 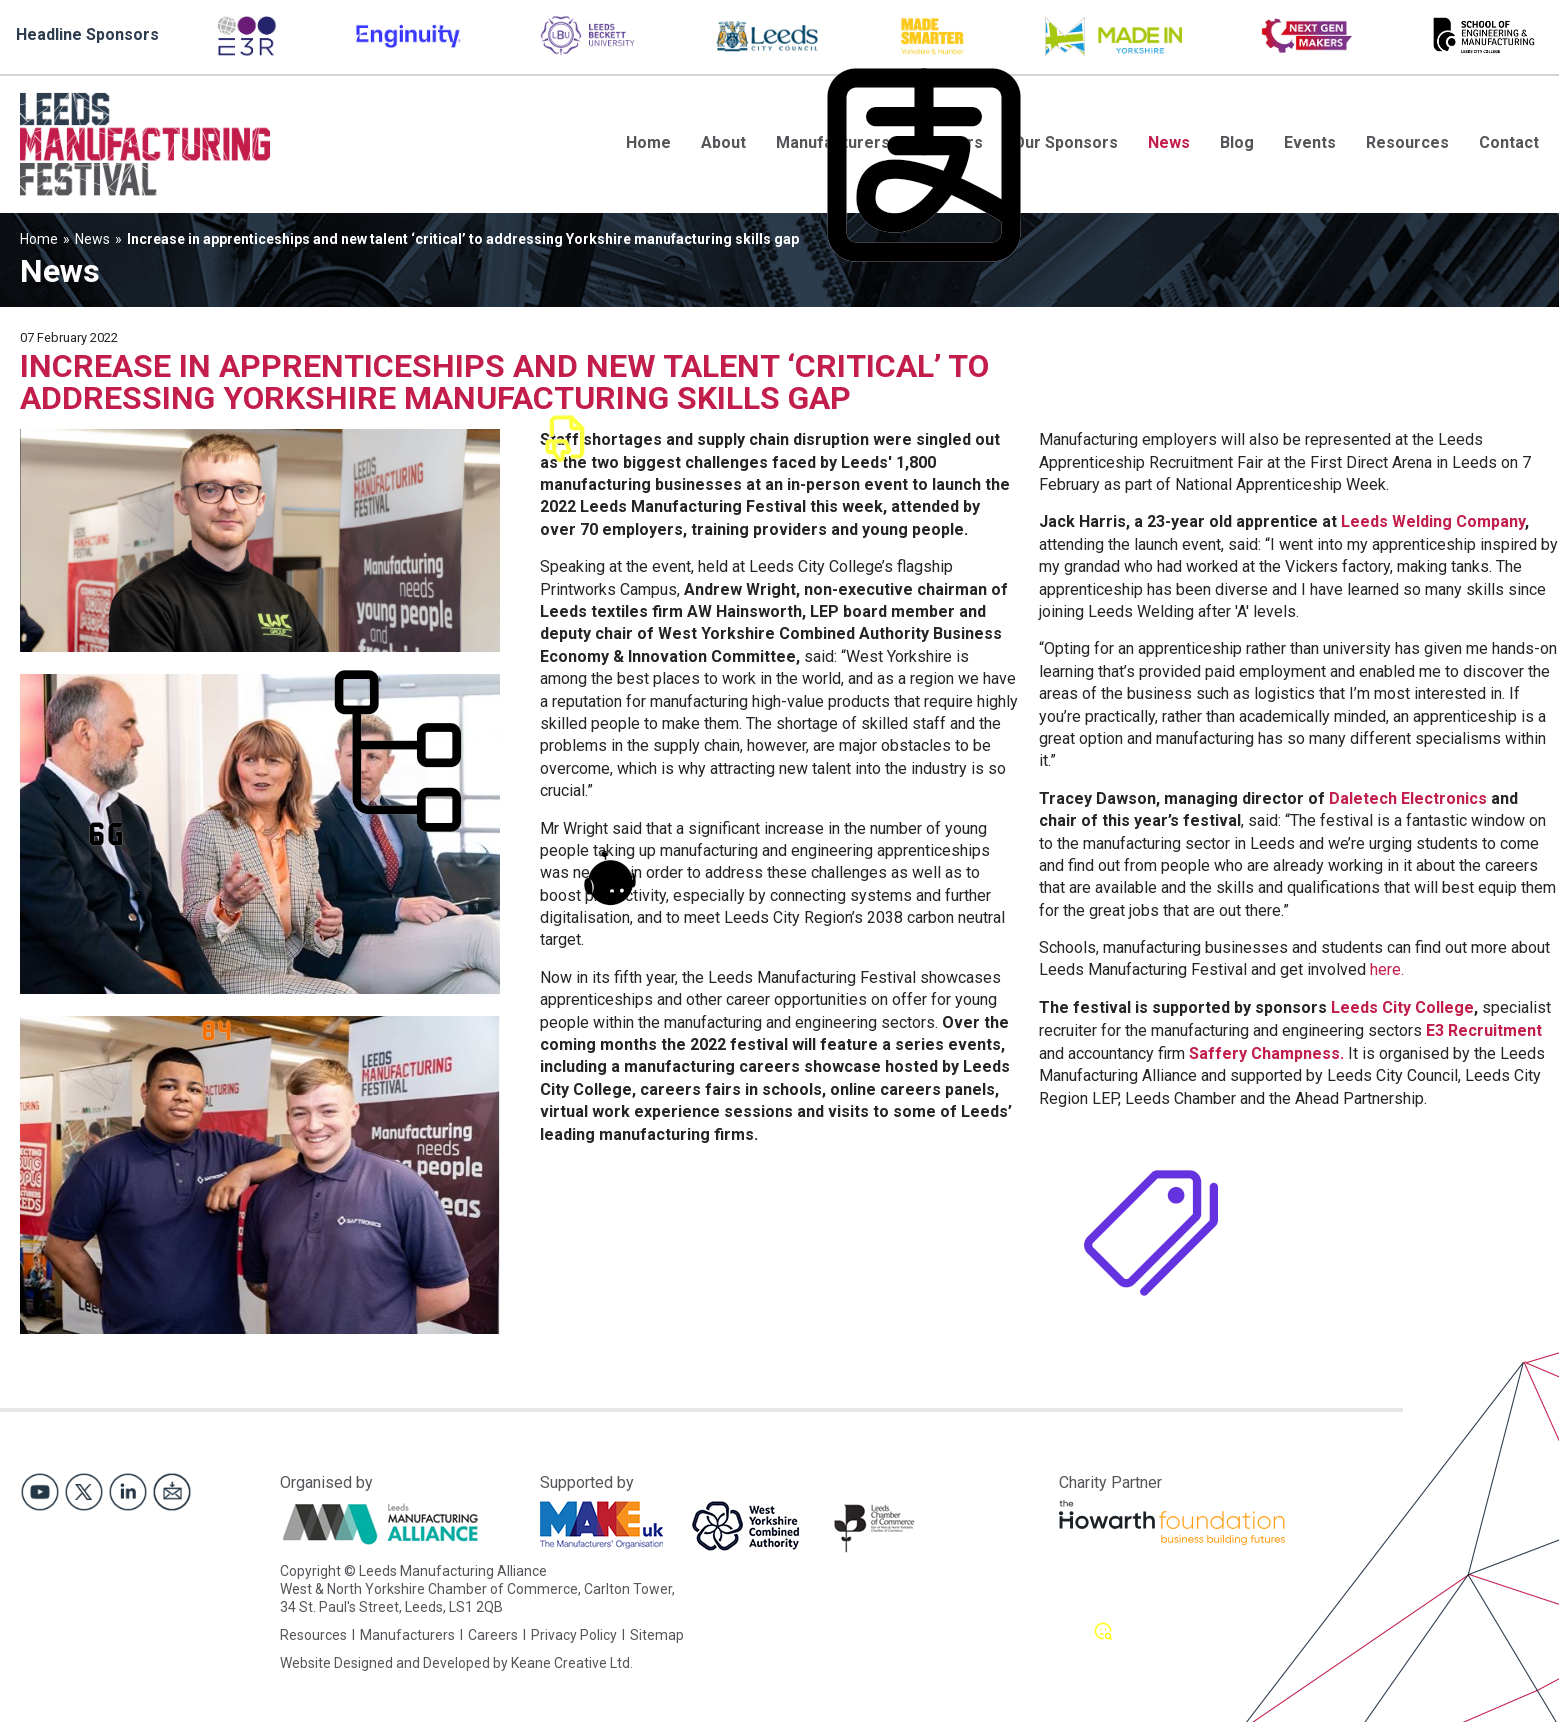 I want to click on indicates 6G network connectivity status, so click(x=106, y=834).